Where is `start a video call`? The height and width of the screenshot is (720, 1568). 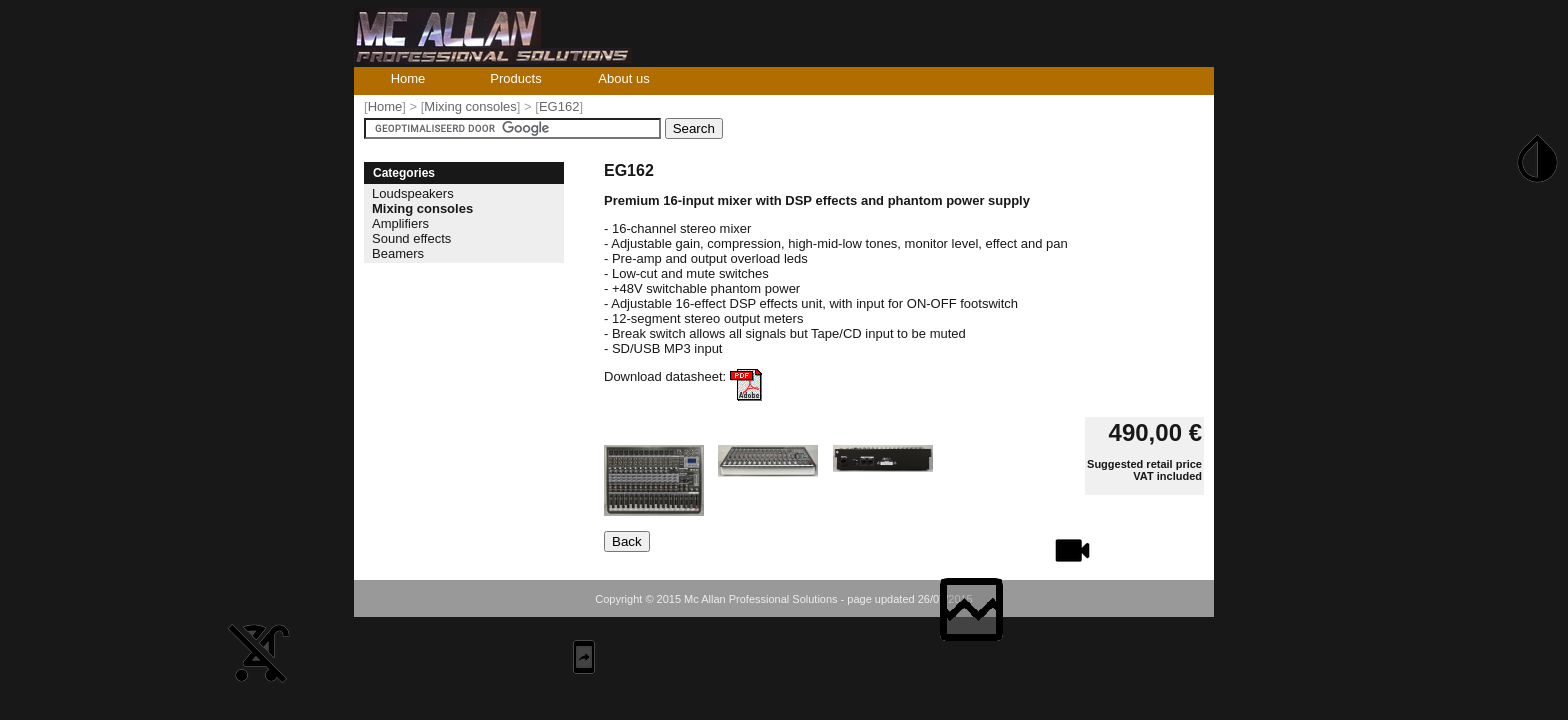 start a video call is located at coordinates (1072, 550).